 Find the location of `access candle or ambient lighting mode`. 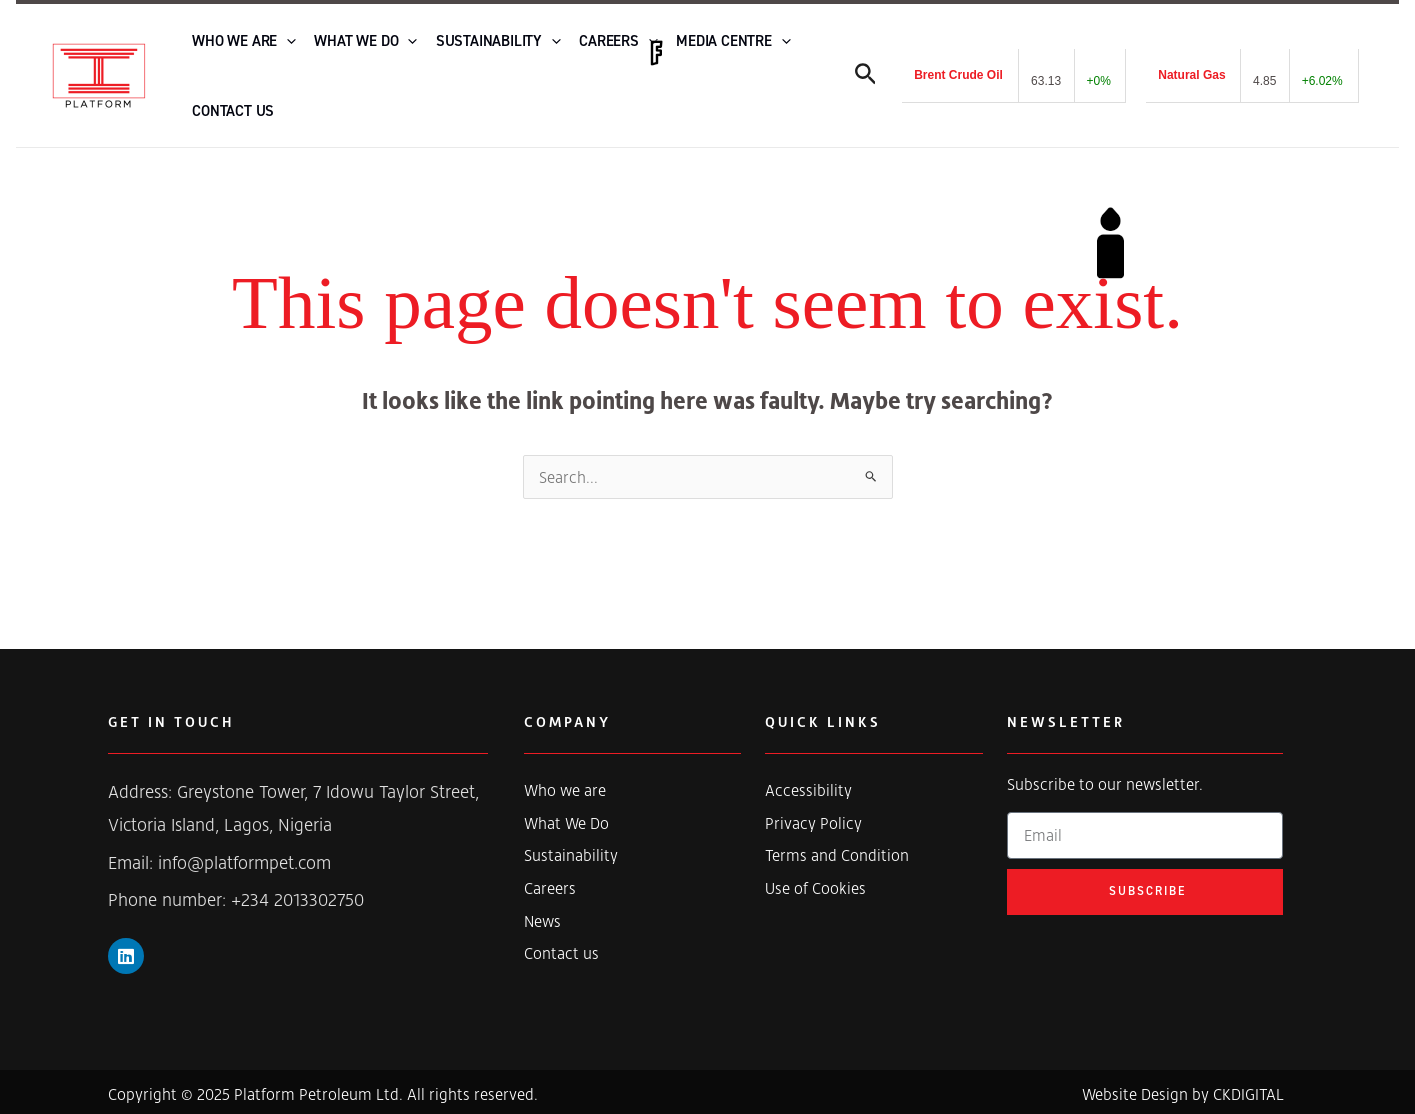

access candle or ambient lighting mode is located at coordinates (1110, 244).